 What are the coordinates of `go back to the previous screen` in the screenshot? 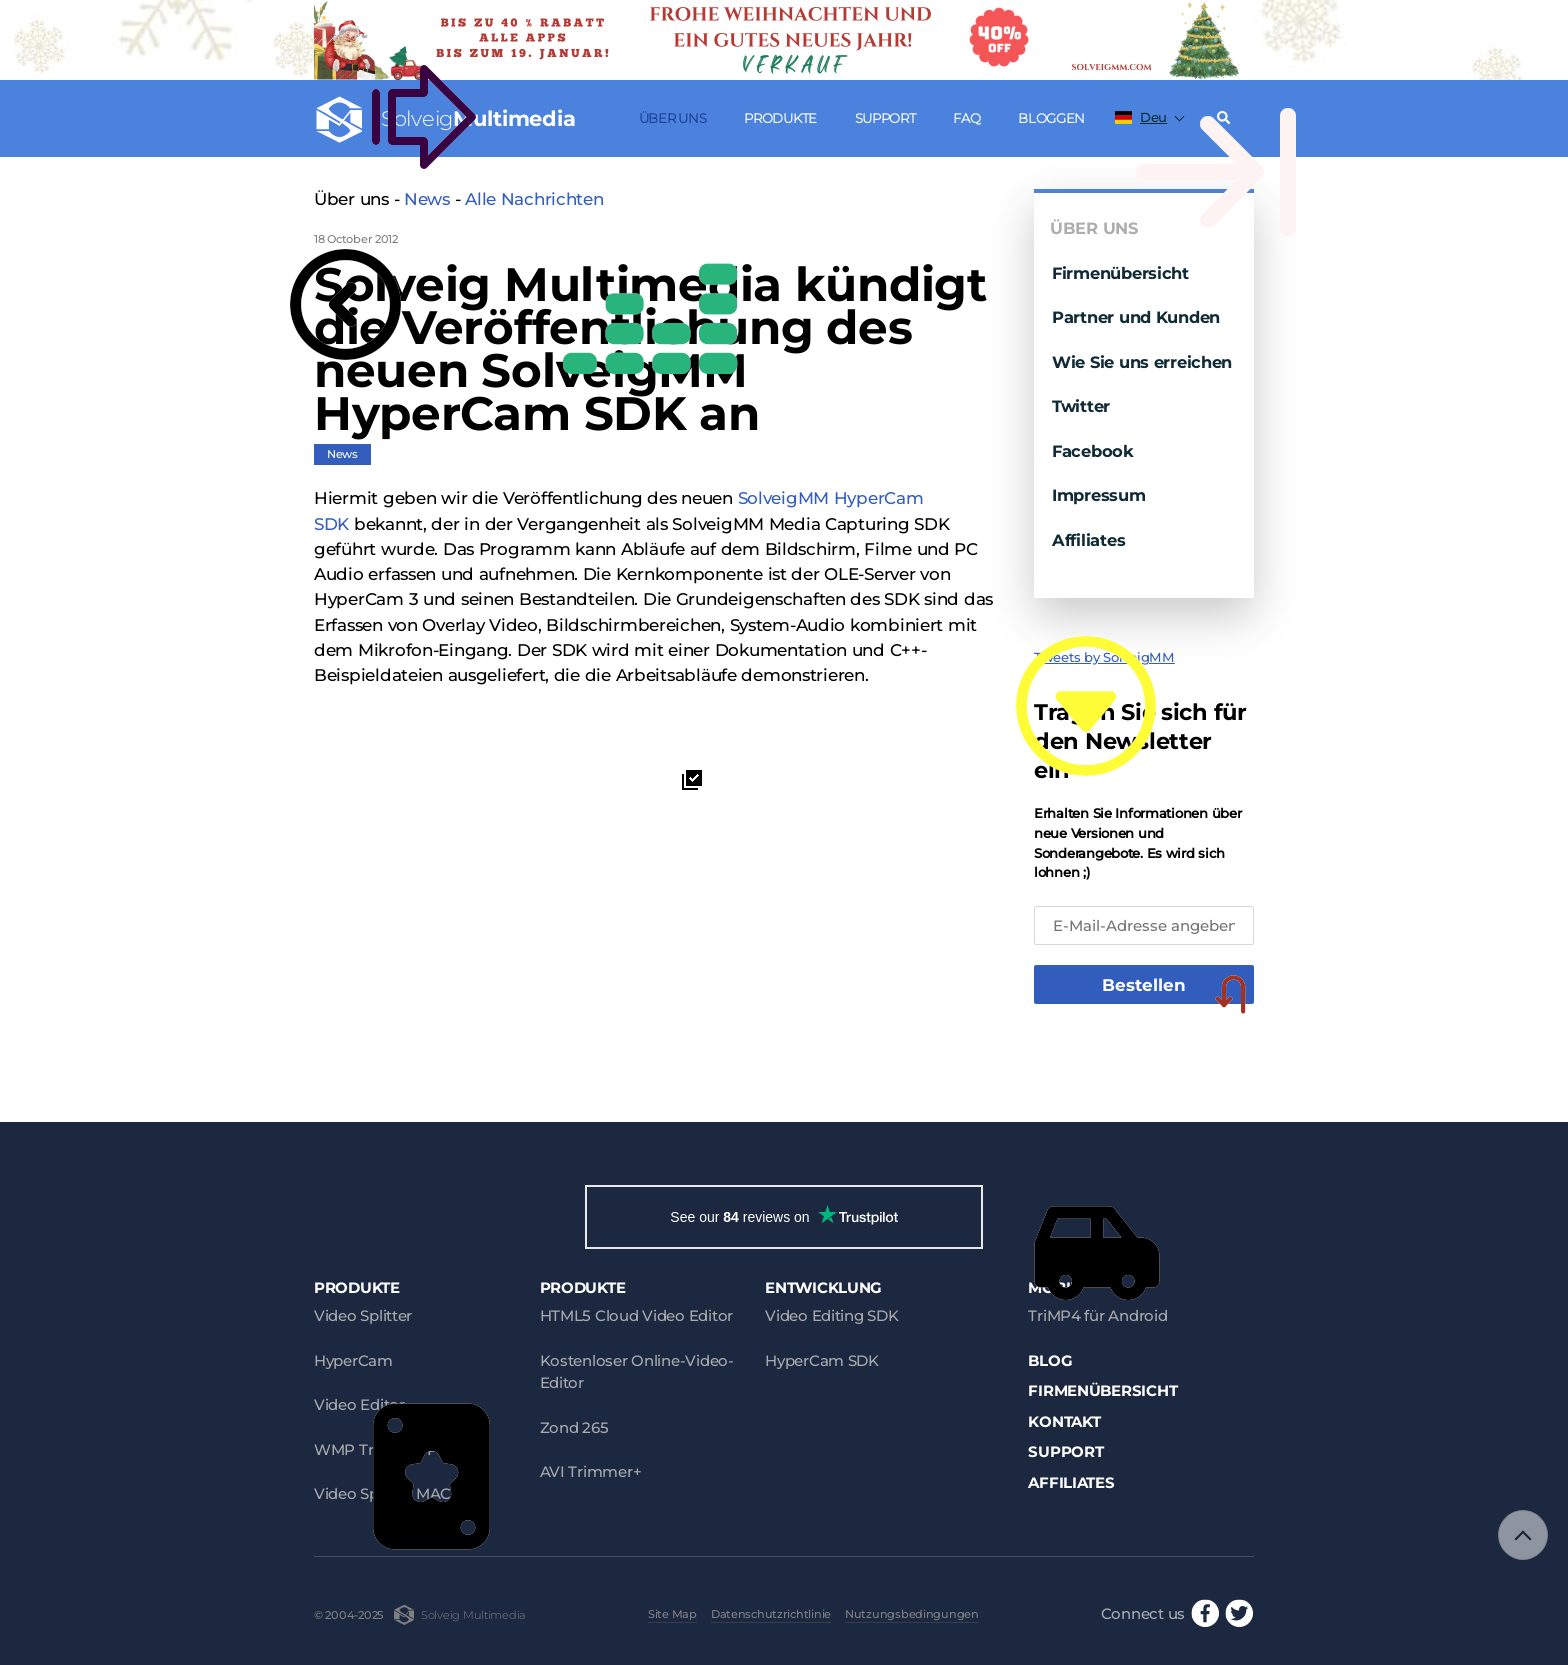 It's located at (345, 304).